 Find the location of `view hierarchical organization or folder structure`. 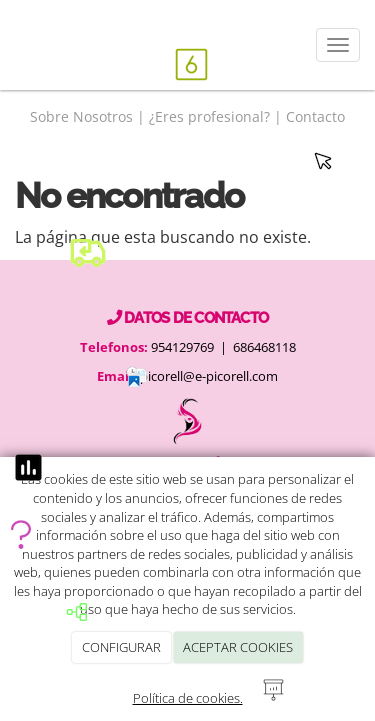

view hierarchical organization or folder structure is located at coordinates (78, 612).